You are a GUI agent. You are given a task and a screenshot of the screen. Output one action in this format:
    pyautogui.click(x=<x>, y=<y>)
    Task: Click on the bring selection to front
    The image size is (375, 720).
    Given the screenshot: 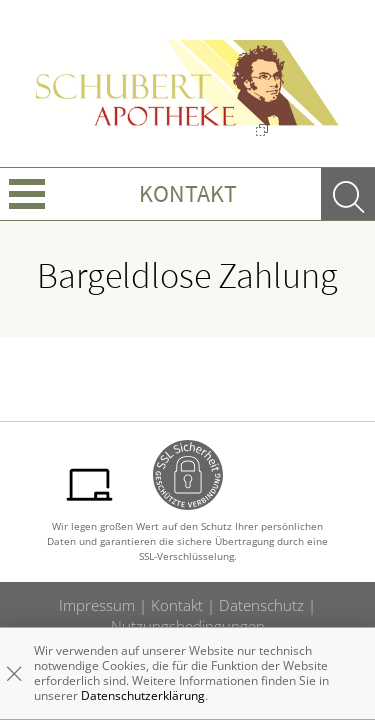 What is the action you would take?
    pyautogui.click(x=262, y=130)
    